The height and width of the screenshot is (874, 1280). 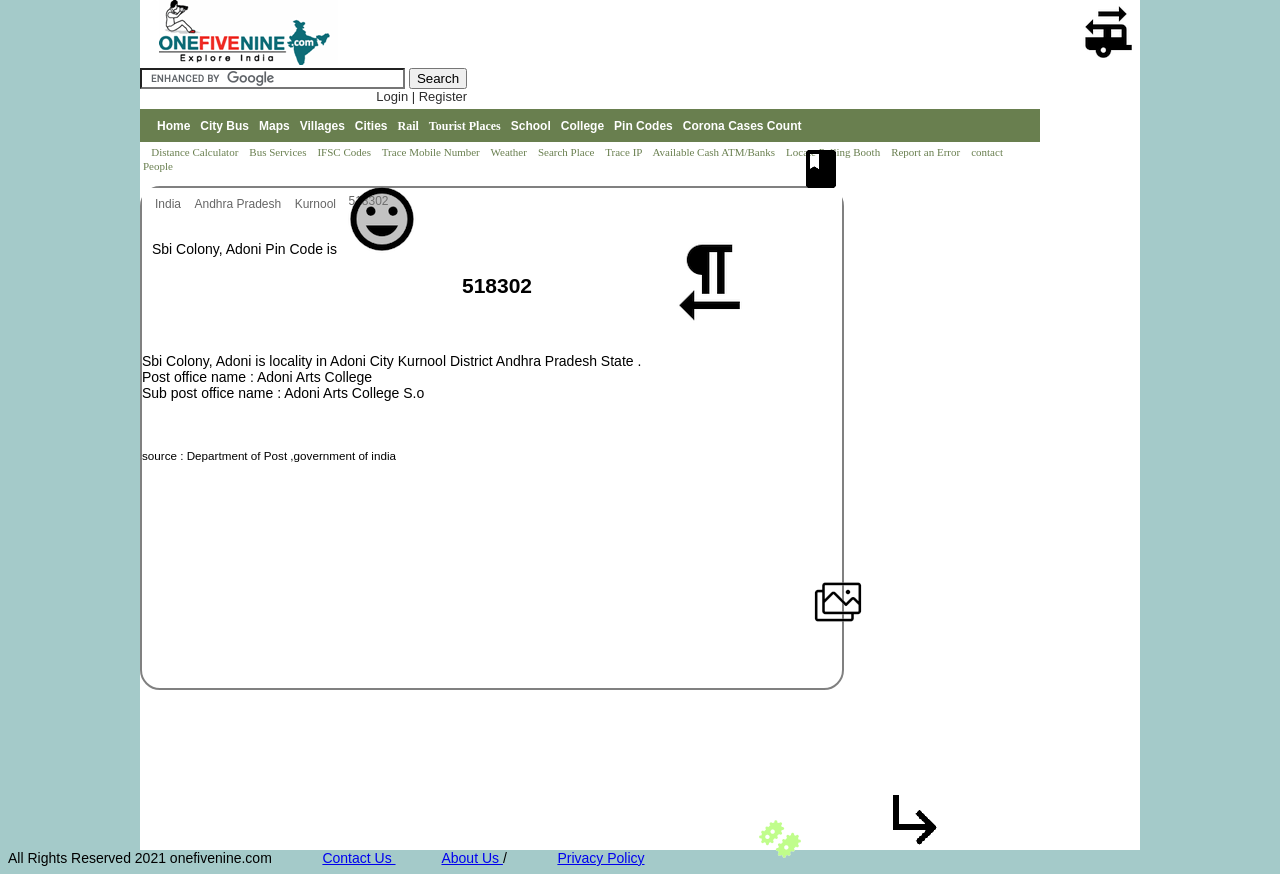 I want to click on view microbiology or bacteria-related content, so click(x=780, y=839).